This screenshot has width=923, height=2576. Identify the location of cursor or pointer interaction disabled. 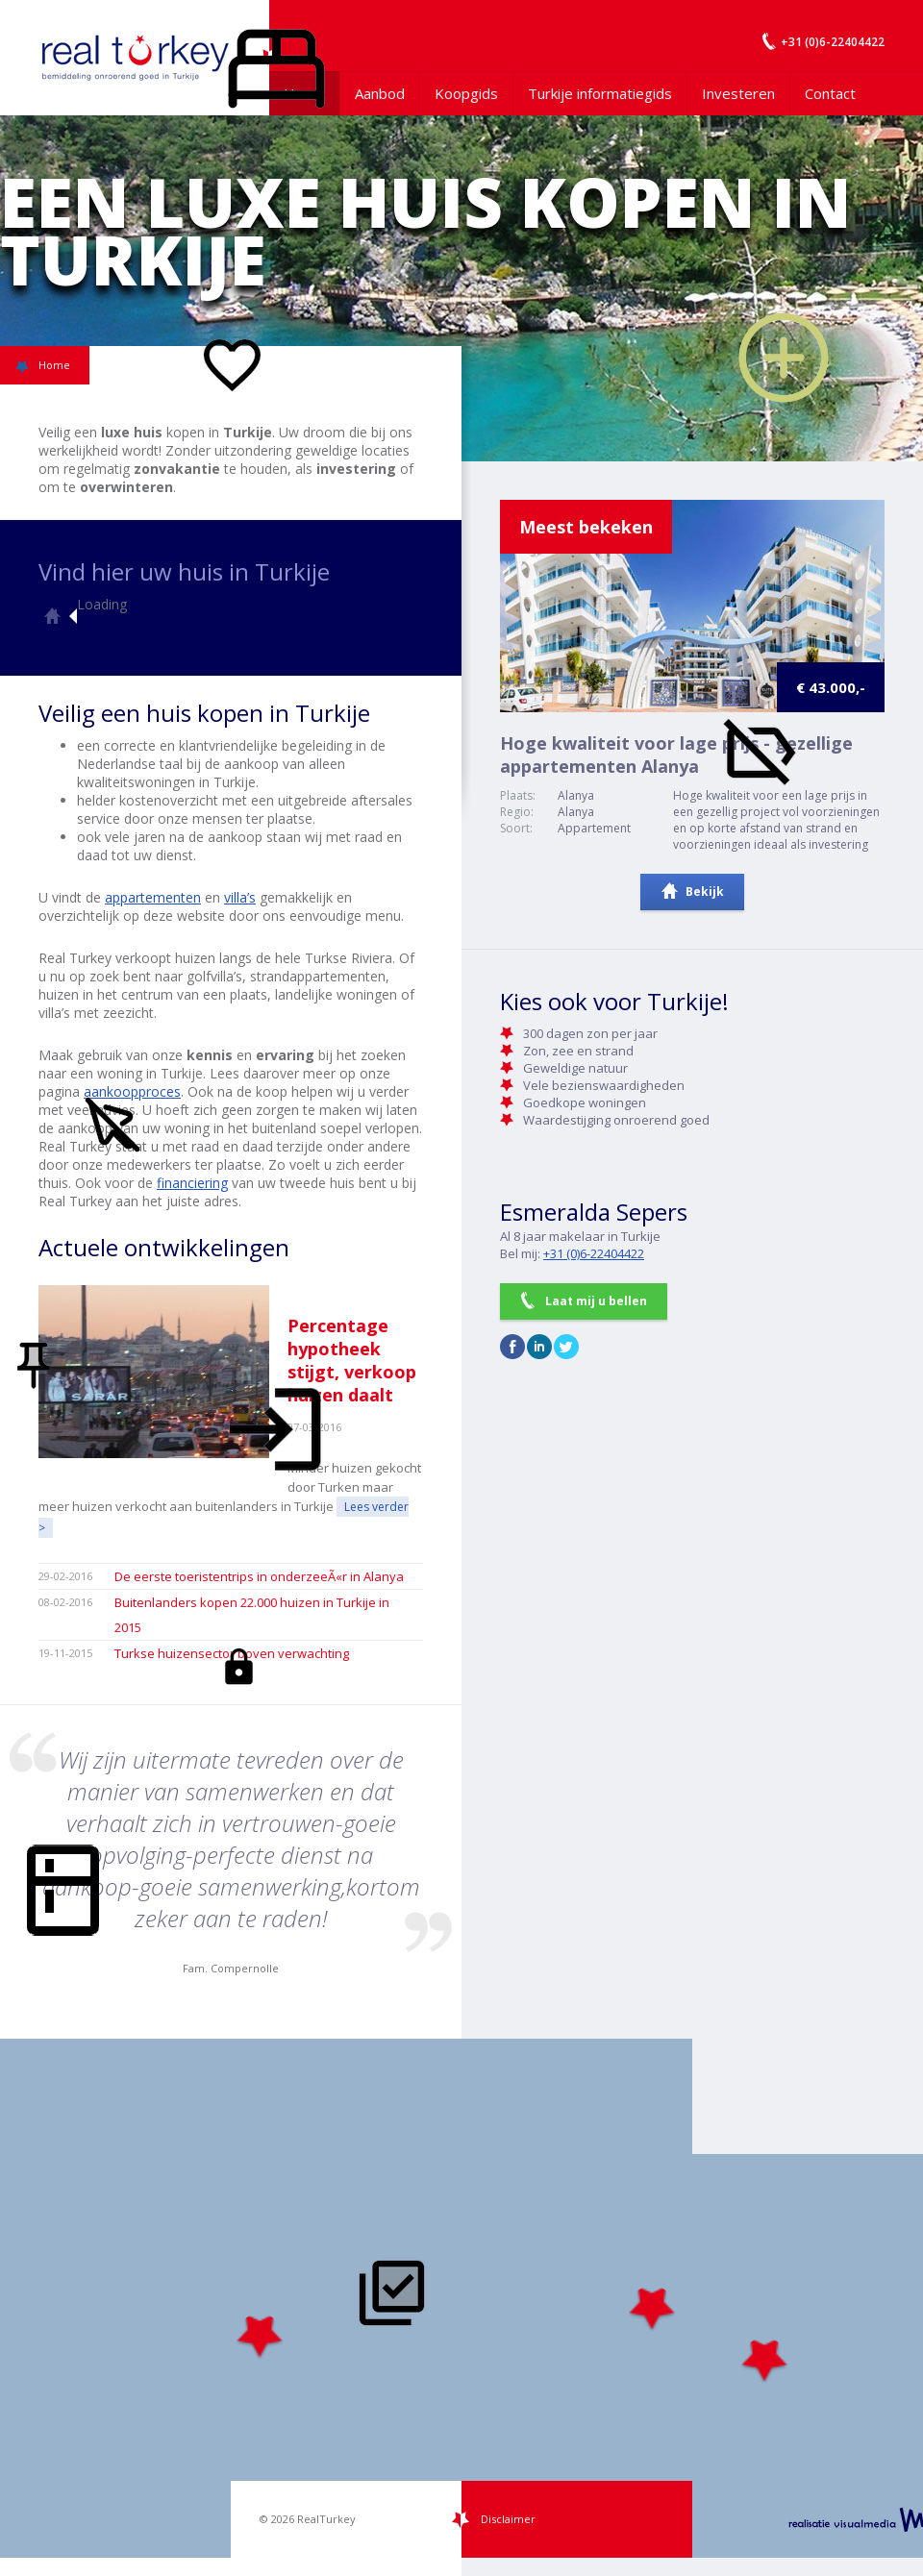
(112, 1125).